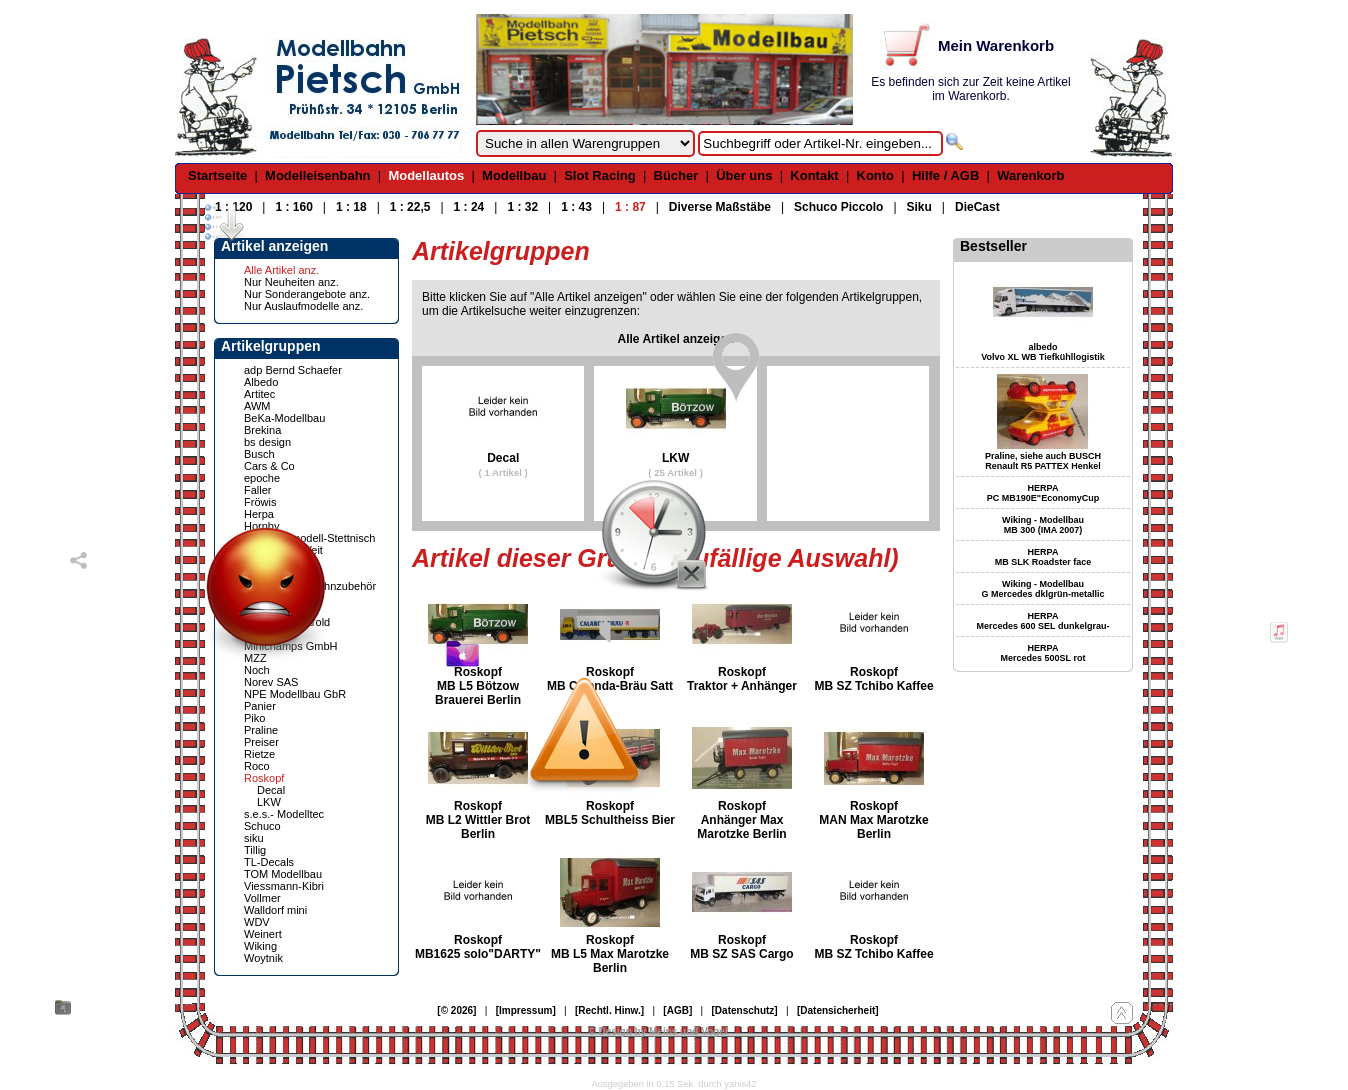  What do you see at coordinates (264, 590) in the screenshot?
I see `indicates angry or frustrated reaction` at bounding box center [264, 590].